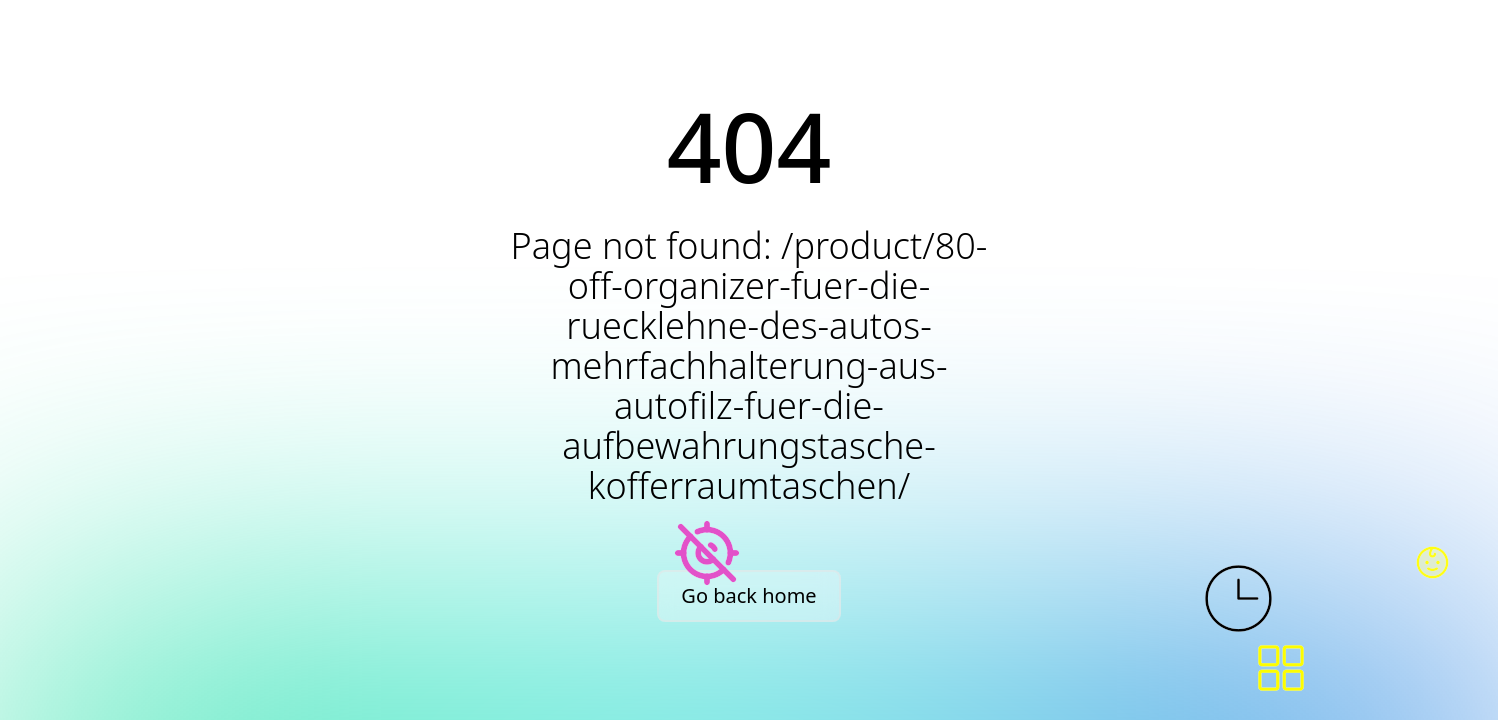 This screenshot has width=1498, height=720. Describe the element at coordinates (1281, 668) in the screenshot. I see `view items in grid layout` at that location.